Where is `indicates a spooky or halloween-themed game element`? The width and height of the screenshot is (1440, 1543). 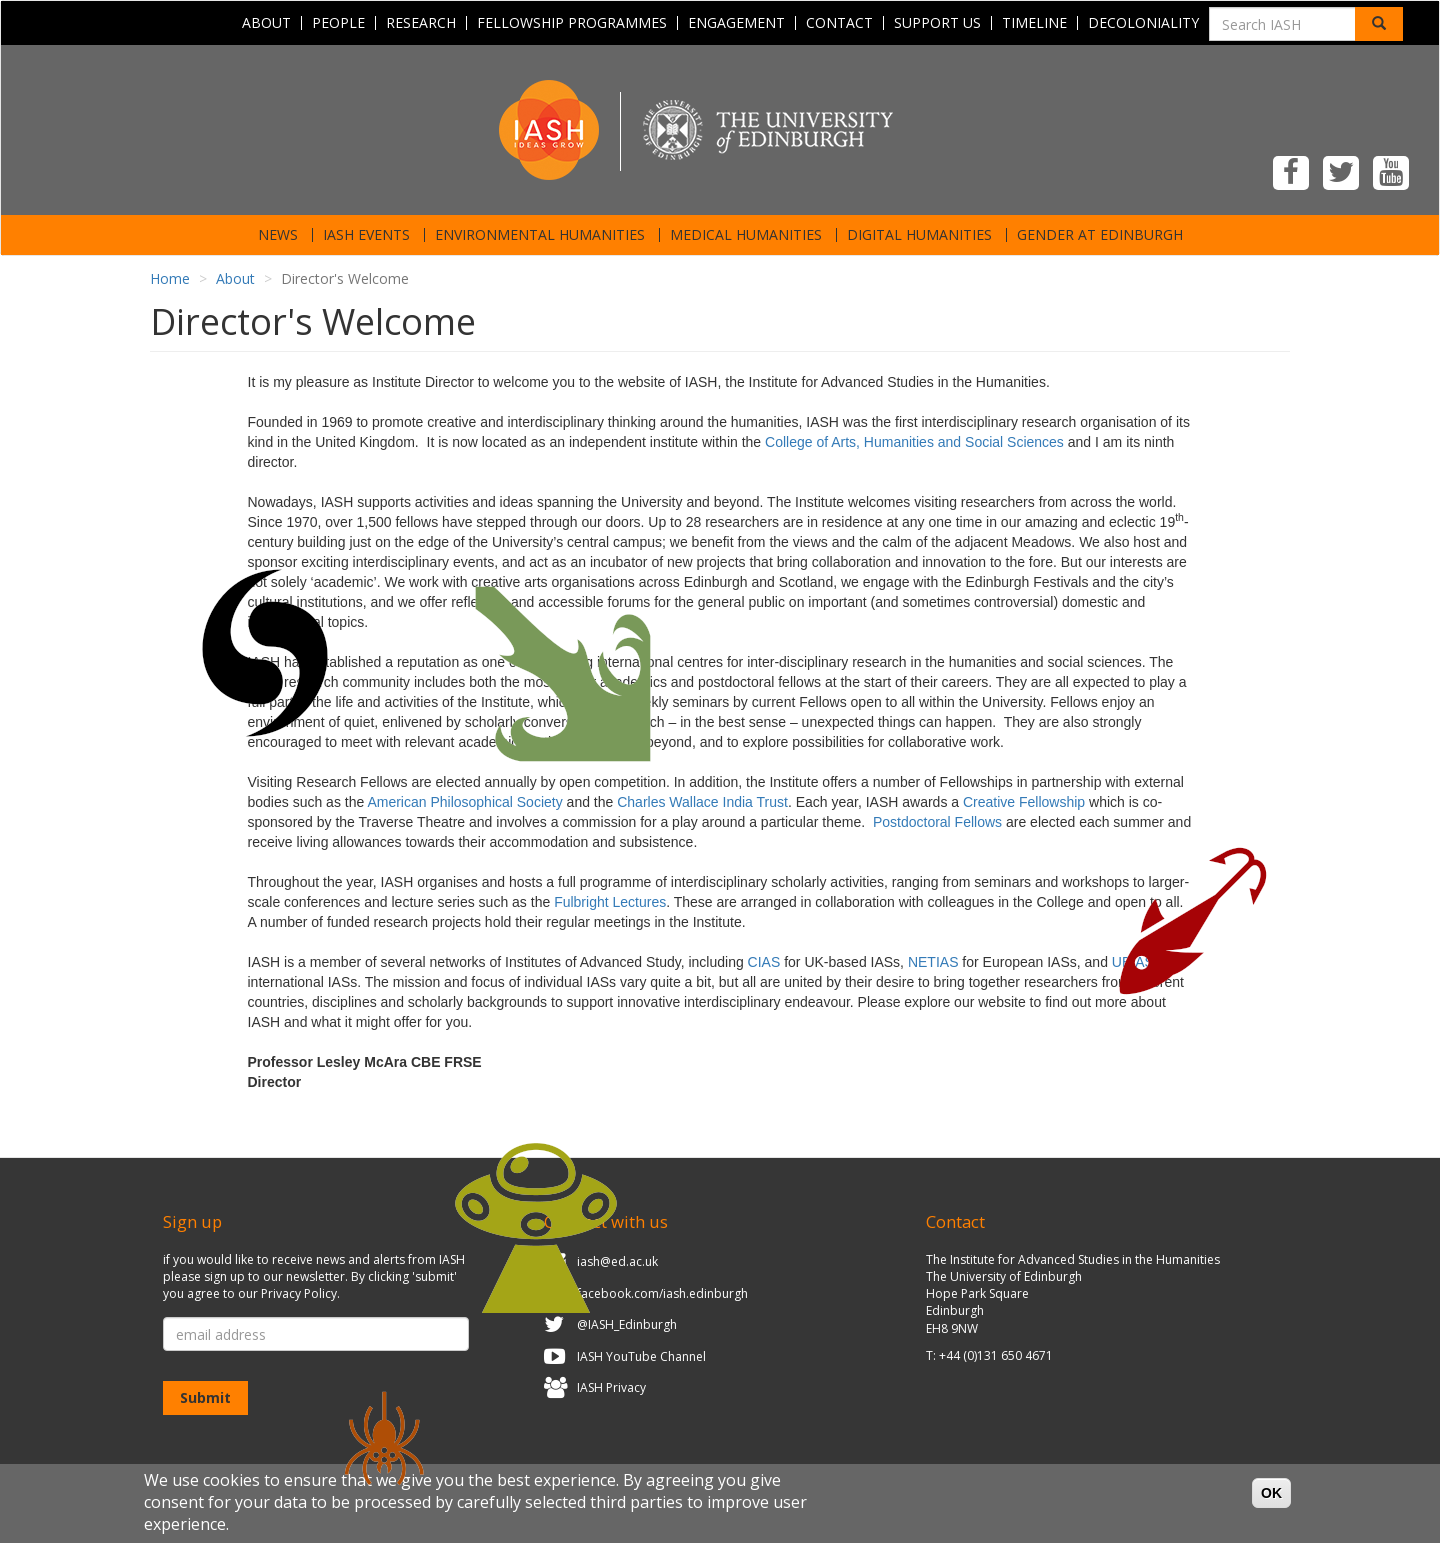
indicates a spooky or halloween-themed game element is located at coordinates (384, 1439).